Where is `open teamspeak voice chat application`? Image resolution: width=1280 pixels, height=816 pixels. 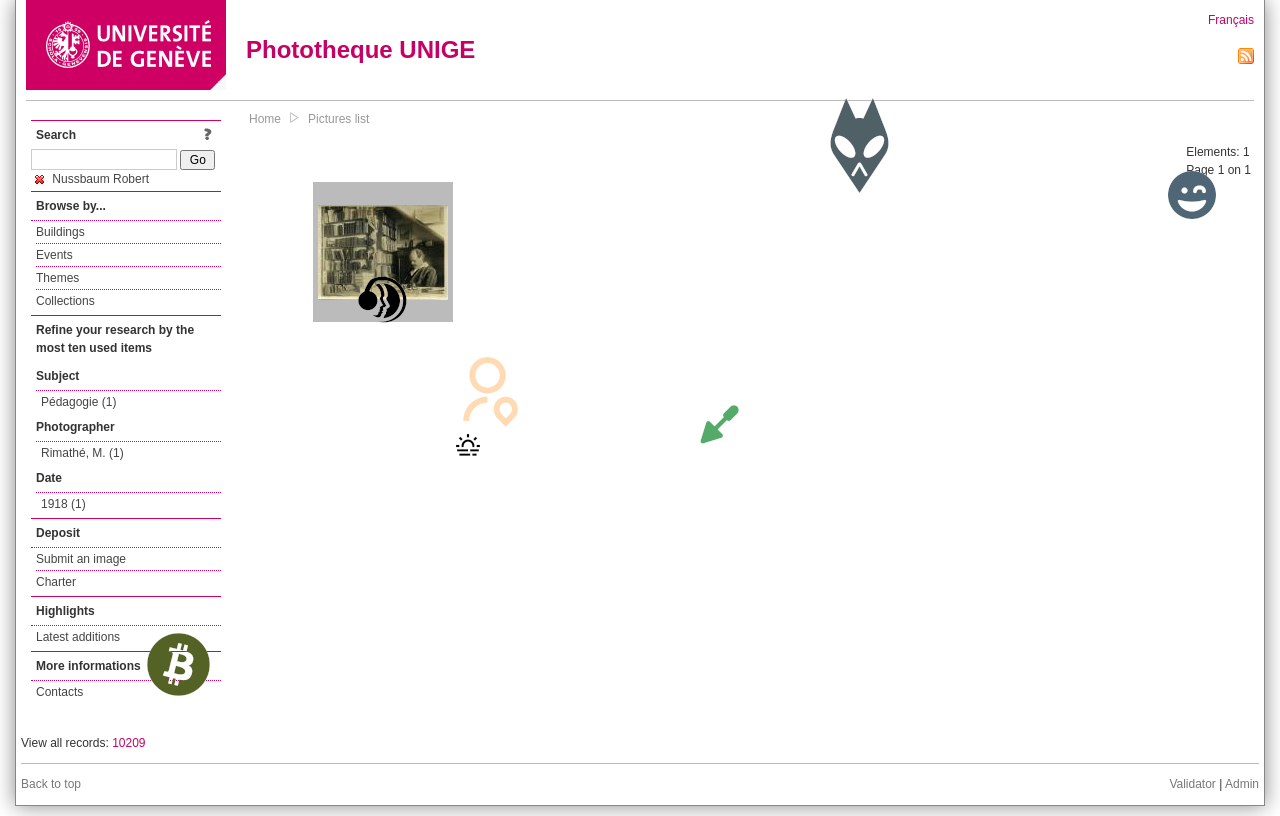
open teamspeak voice chat application is located at coordinates (382, 299).